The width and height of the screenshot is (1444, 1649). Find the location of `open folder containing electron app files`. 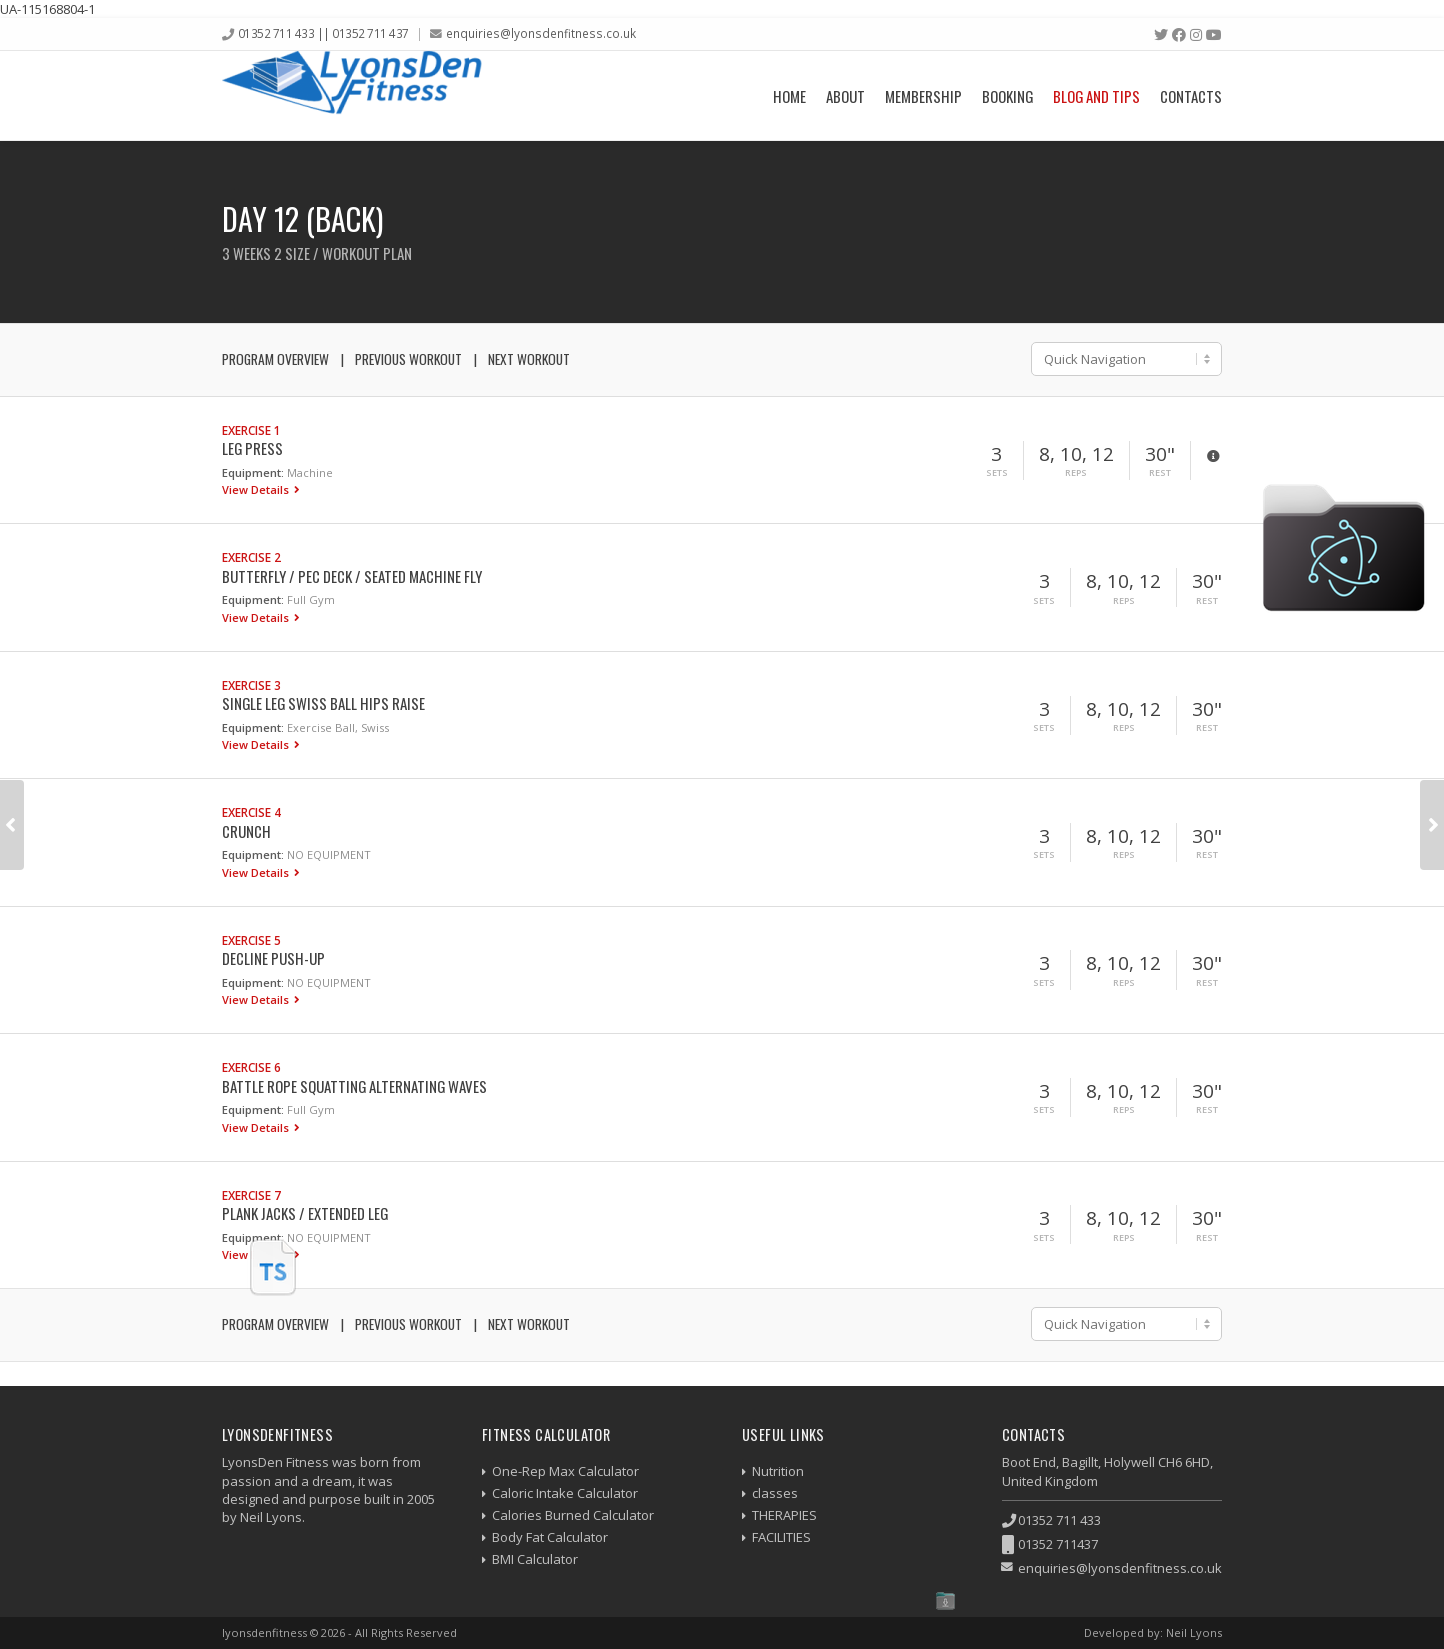

open folder containing electron app files is located at coordinates (1343, 552).